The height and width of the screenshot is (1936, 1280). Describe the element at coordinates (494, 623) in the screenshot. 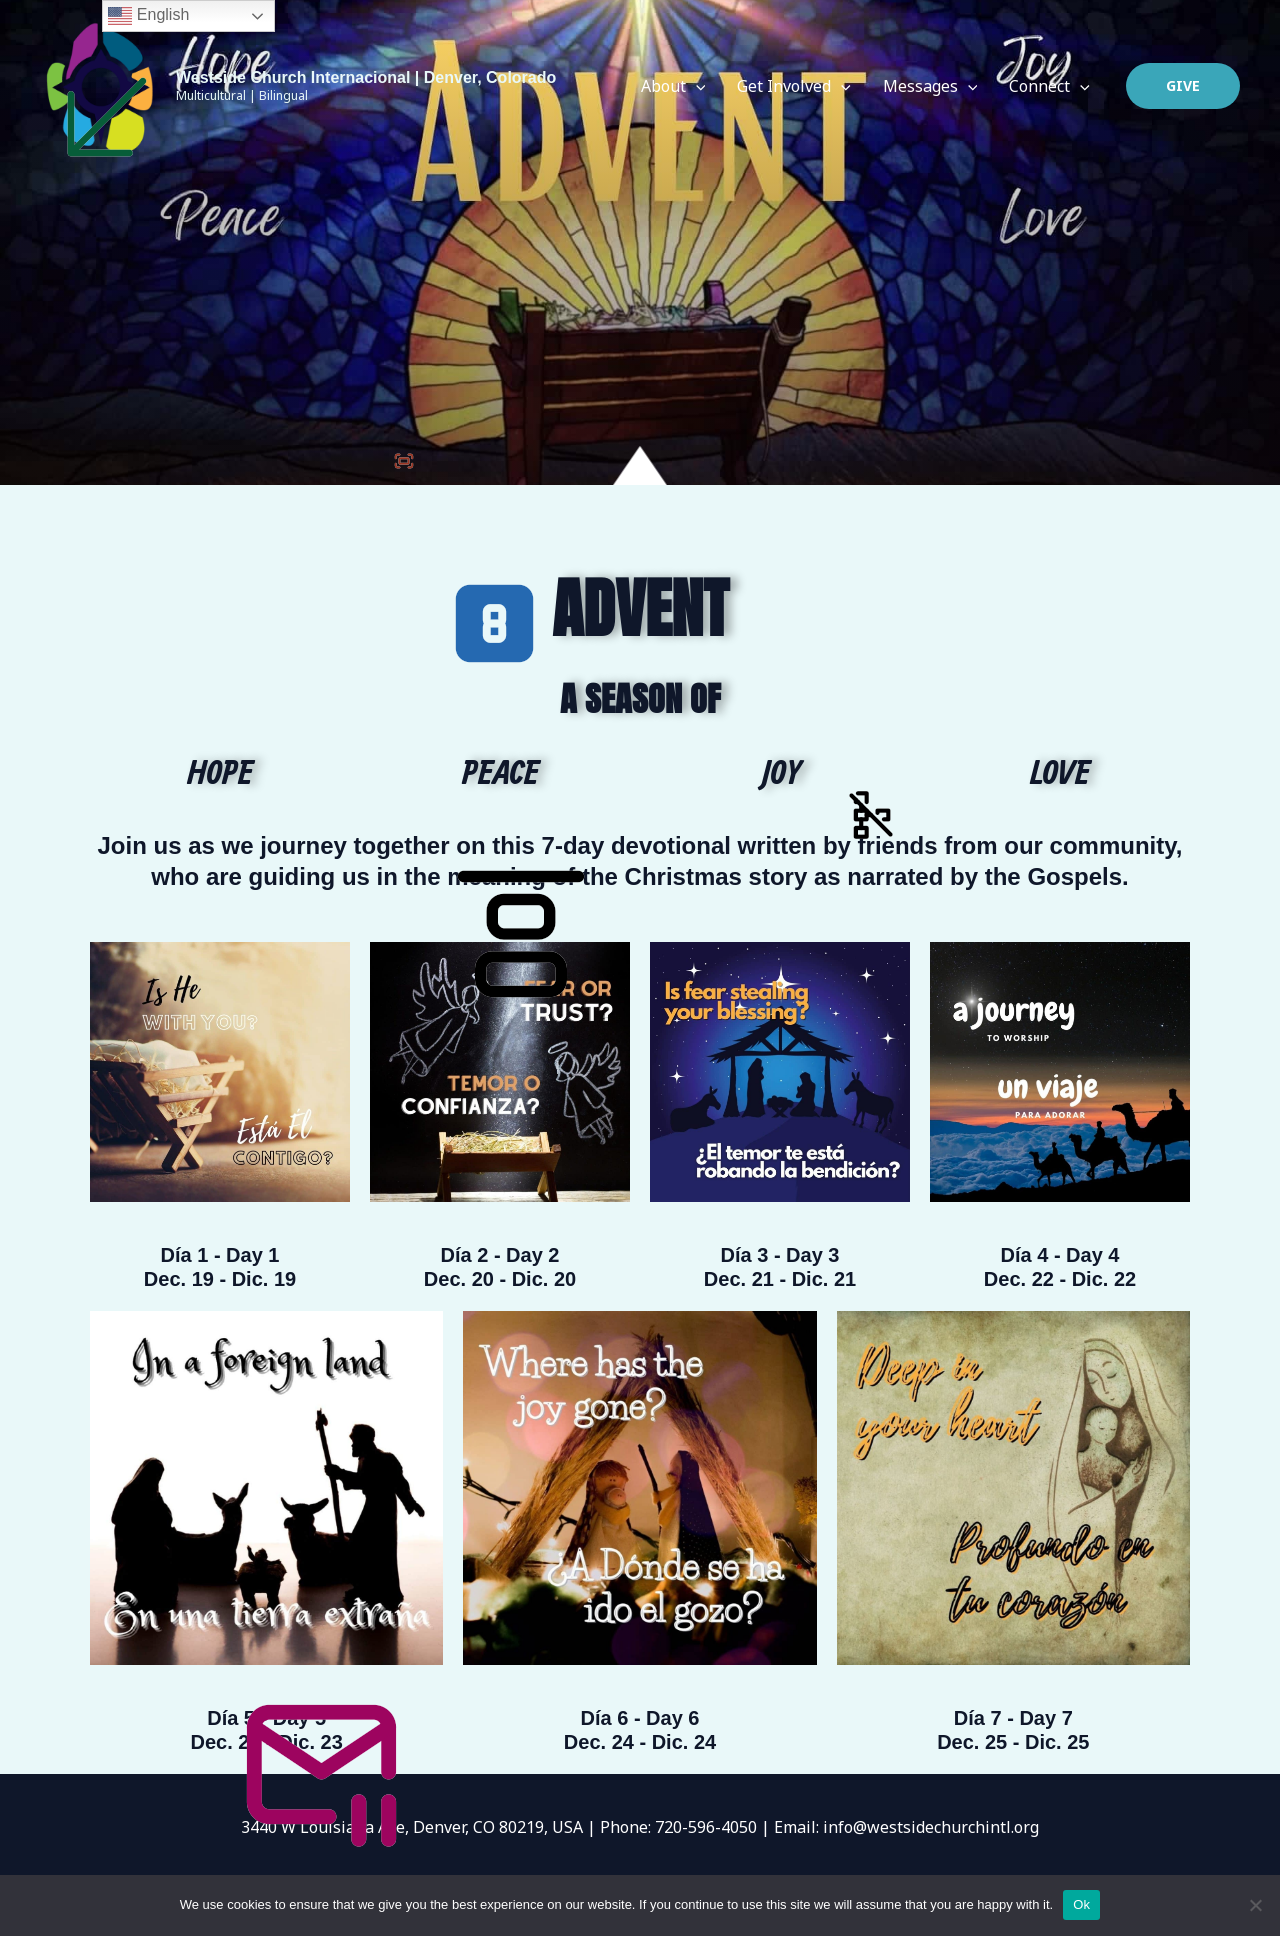

I see `select page 8 or step 8 in a sequence` at that location.